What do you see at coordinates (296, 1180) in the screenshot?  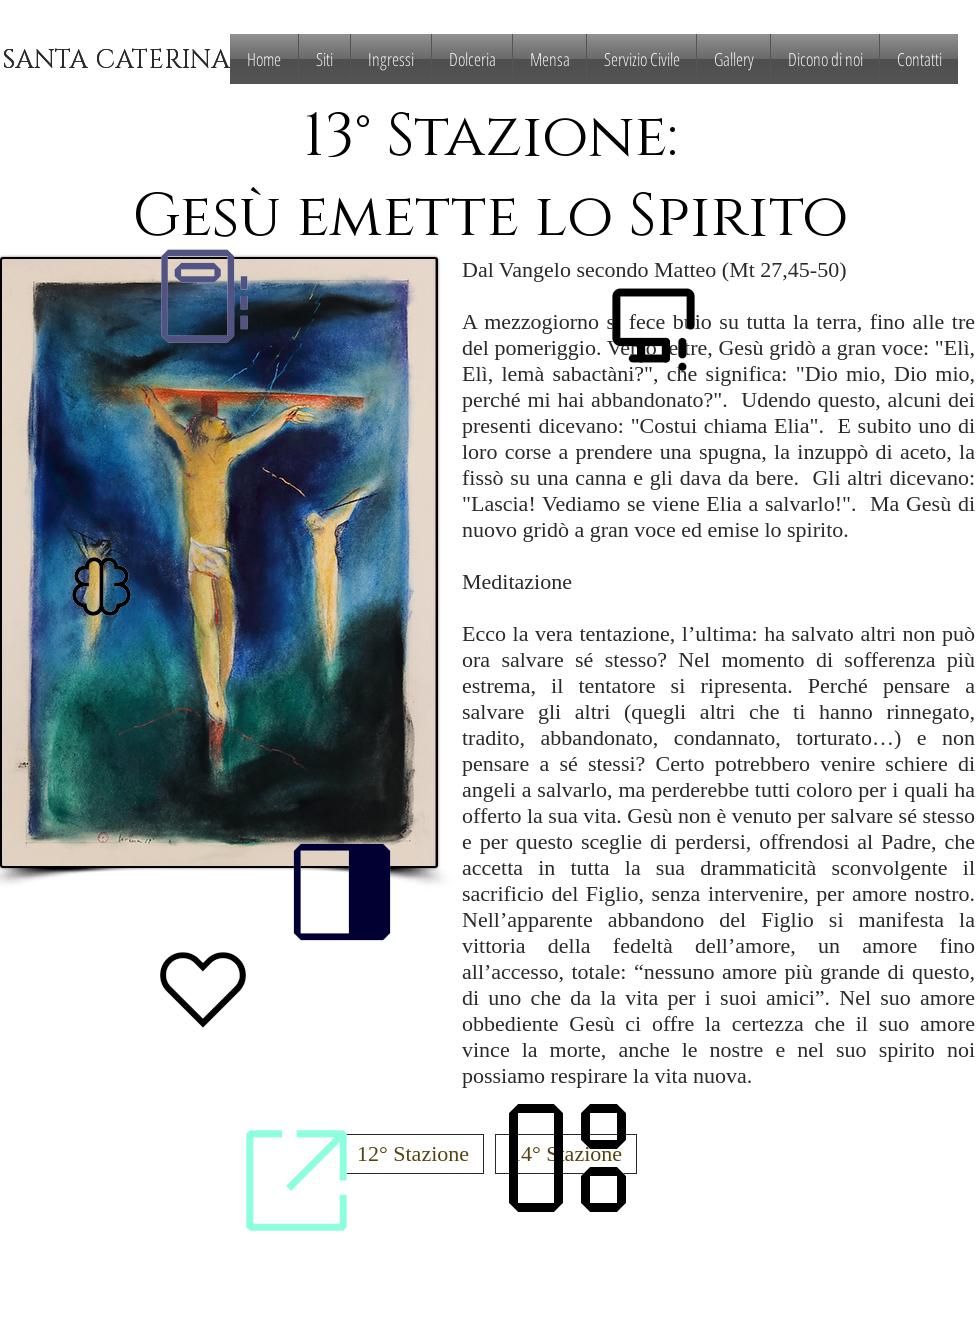 I see `open link in a new window or tab` at bounding box center [296, 1180].